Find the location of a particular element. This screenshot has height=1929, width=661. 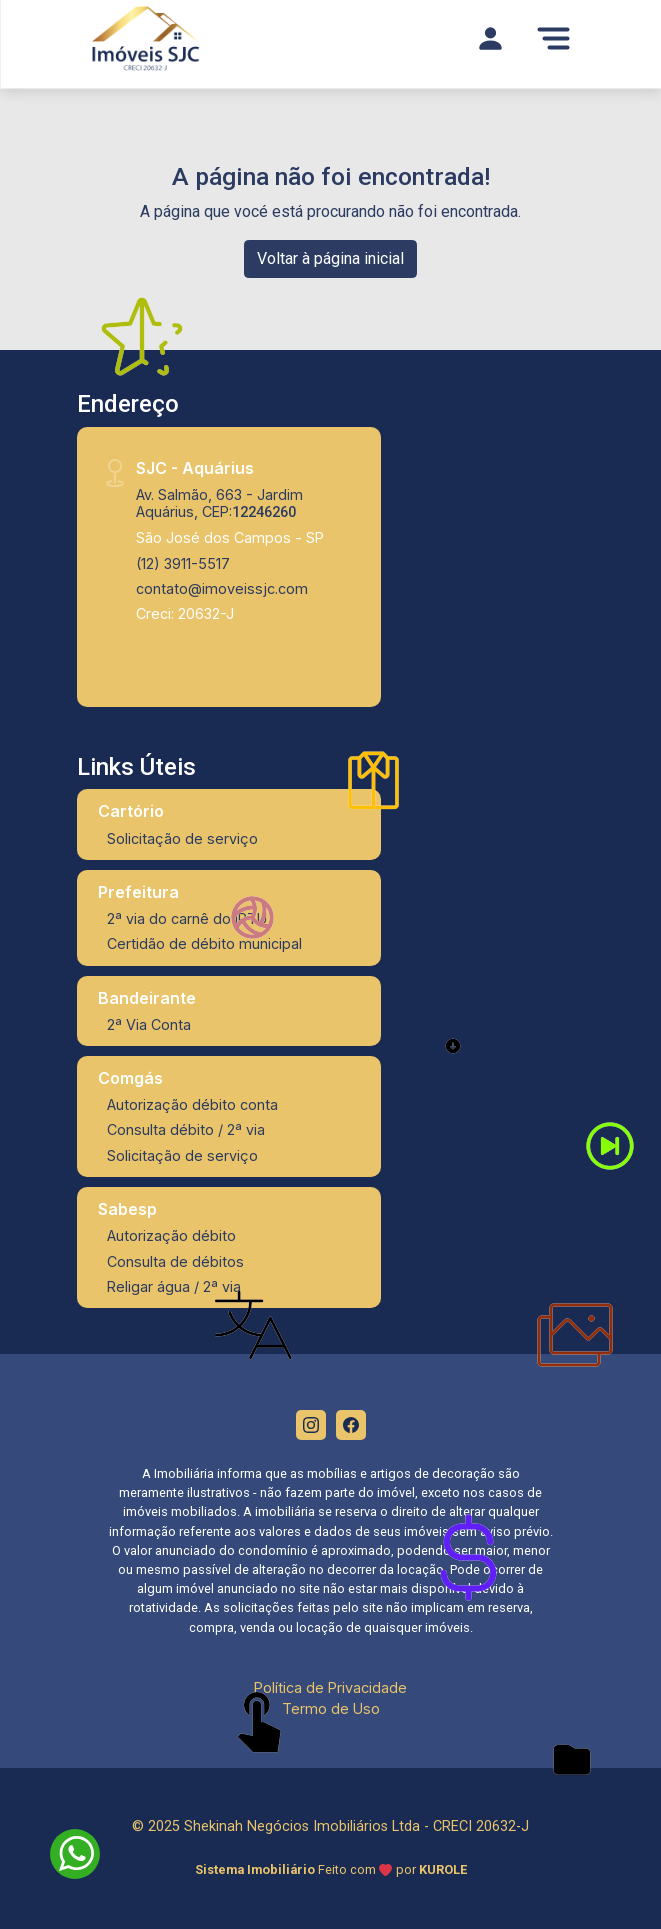

translate text to another language is located at coordinates (250, 1326).